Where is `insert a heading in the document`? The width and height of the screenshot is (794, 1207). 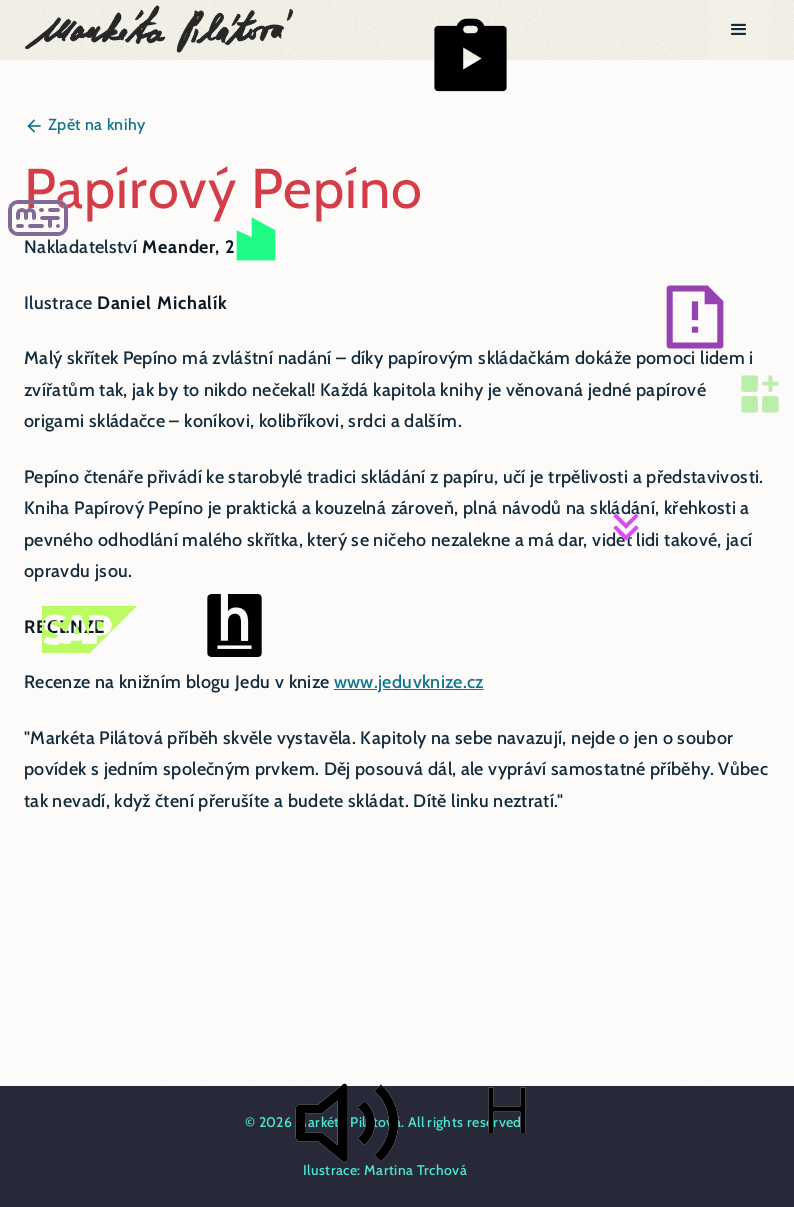 insert a heading in the document is located at coordinates (507, 1109).